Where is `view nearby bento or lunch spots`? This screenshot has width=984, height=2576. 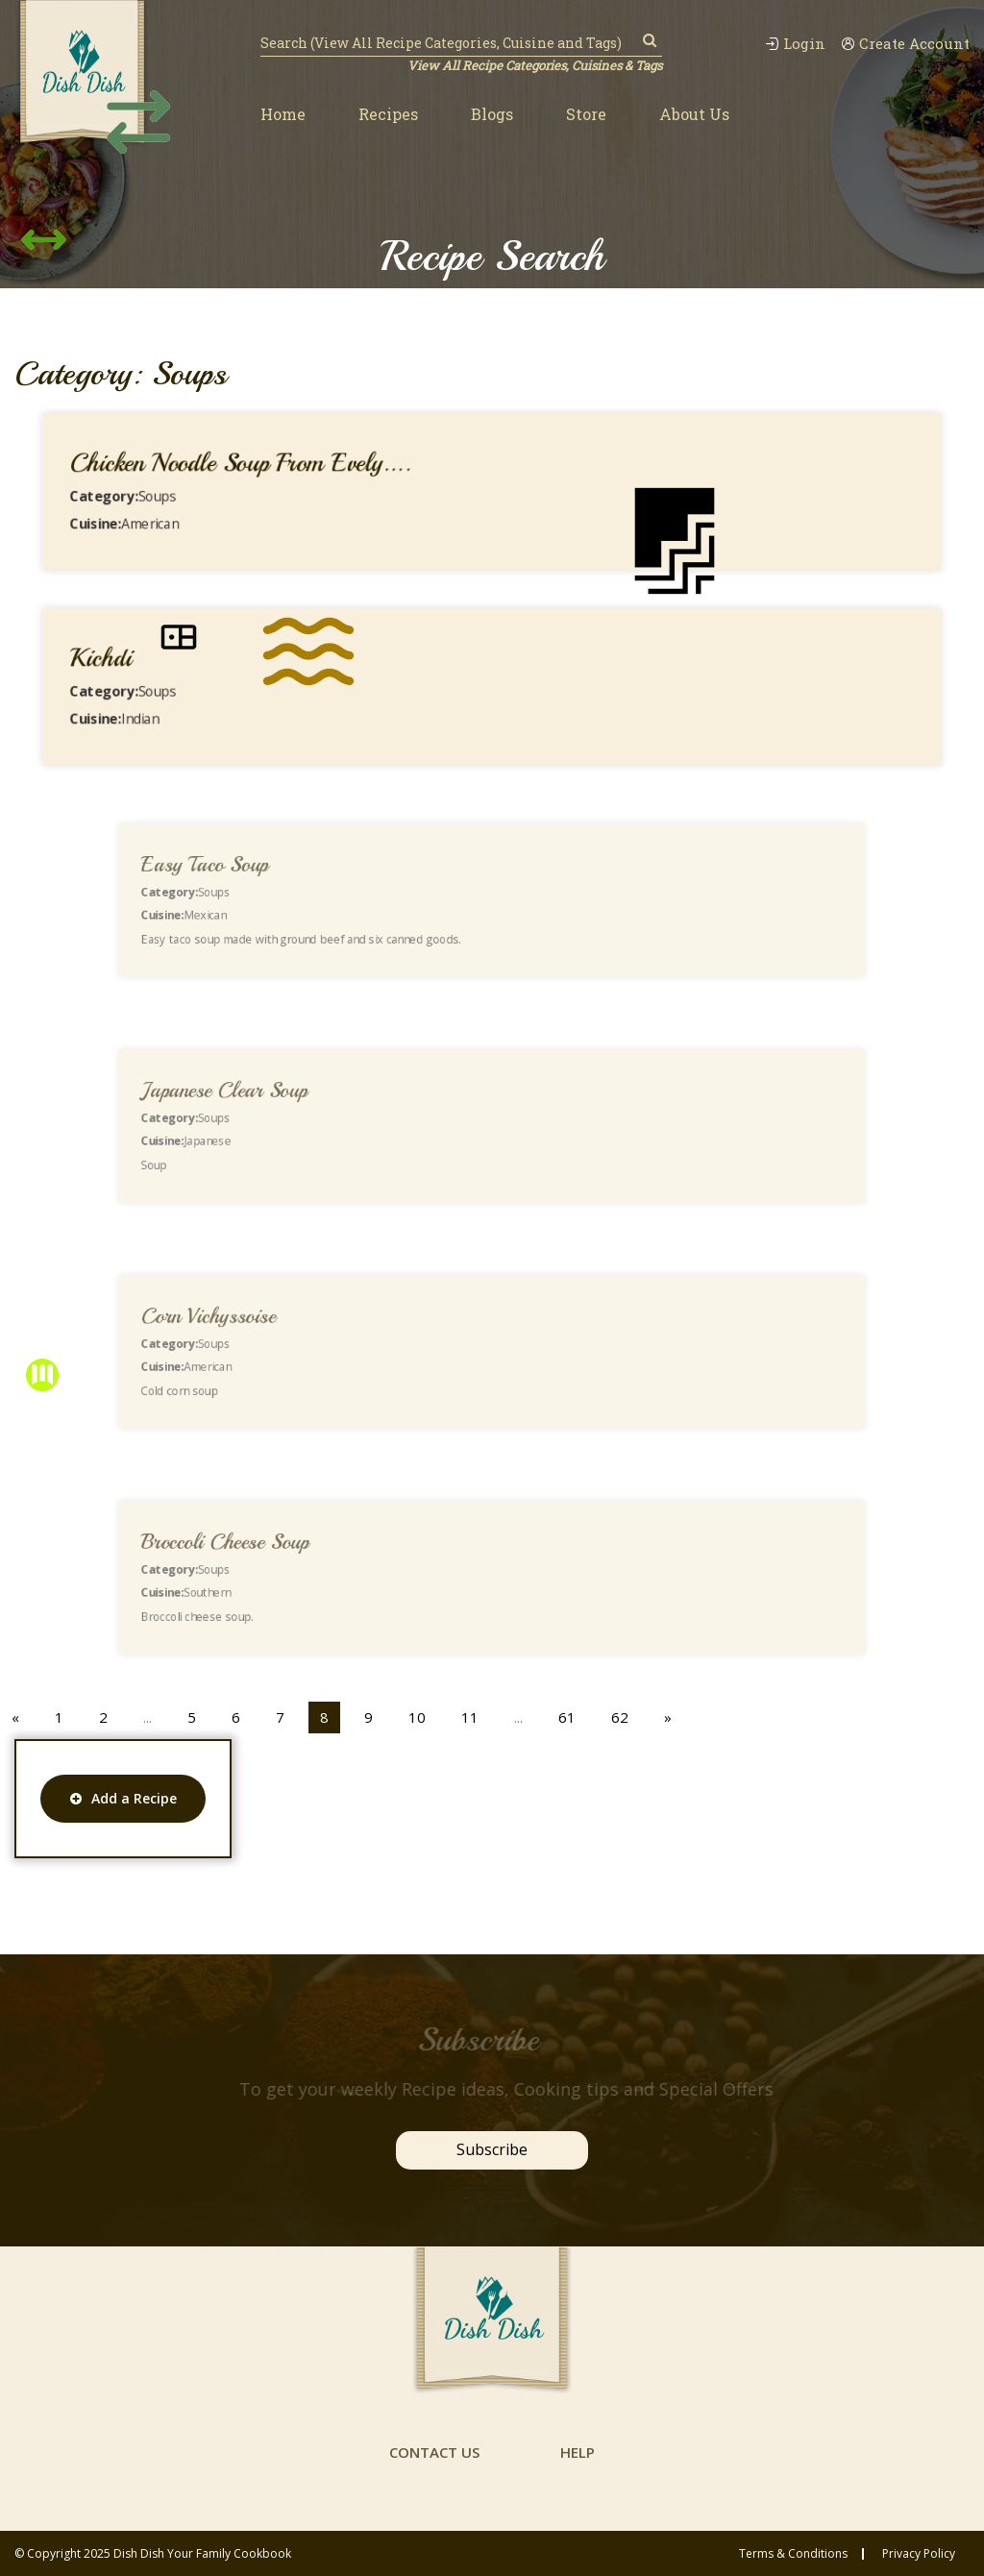 view nearby bento or lunch spots is located at coordinates (179, 637).